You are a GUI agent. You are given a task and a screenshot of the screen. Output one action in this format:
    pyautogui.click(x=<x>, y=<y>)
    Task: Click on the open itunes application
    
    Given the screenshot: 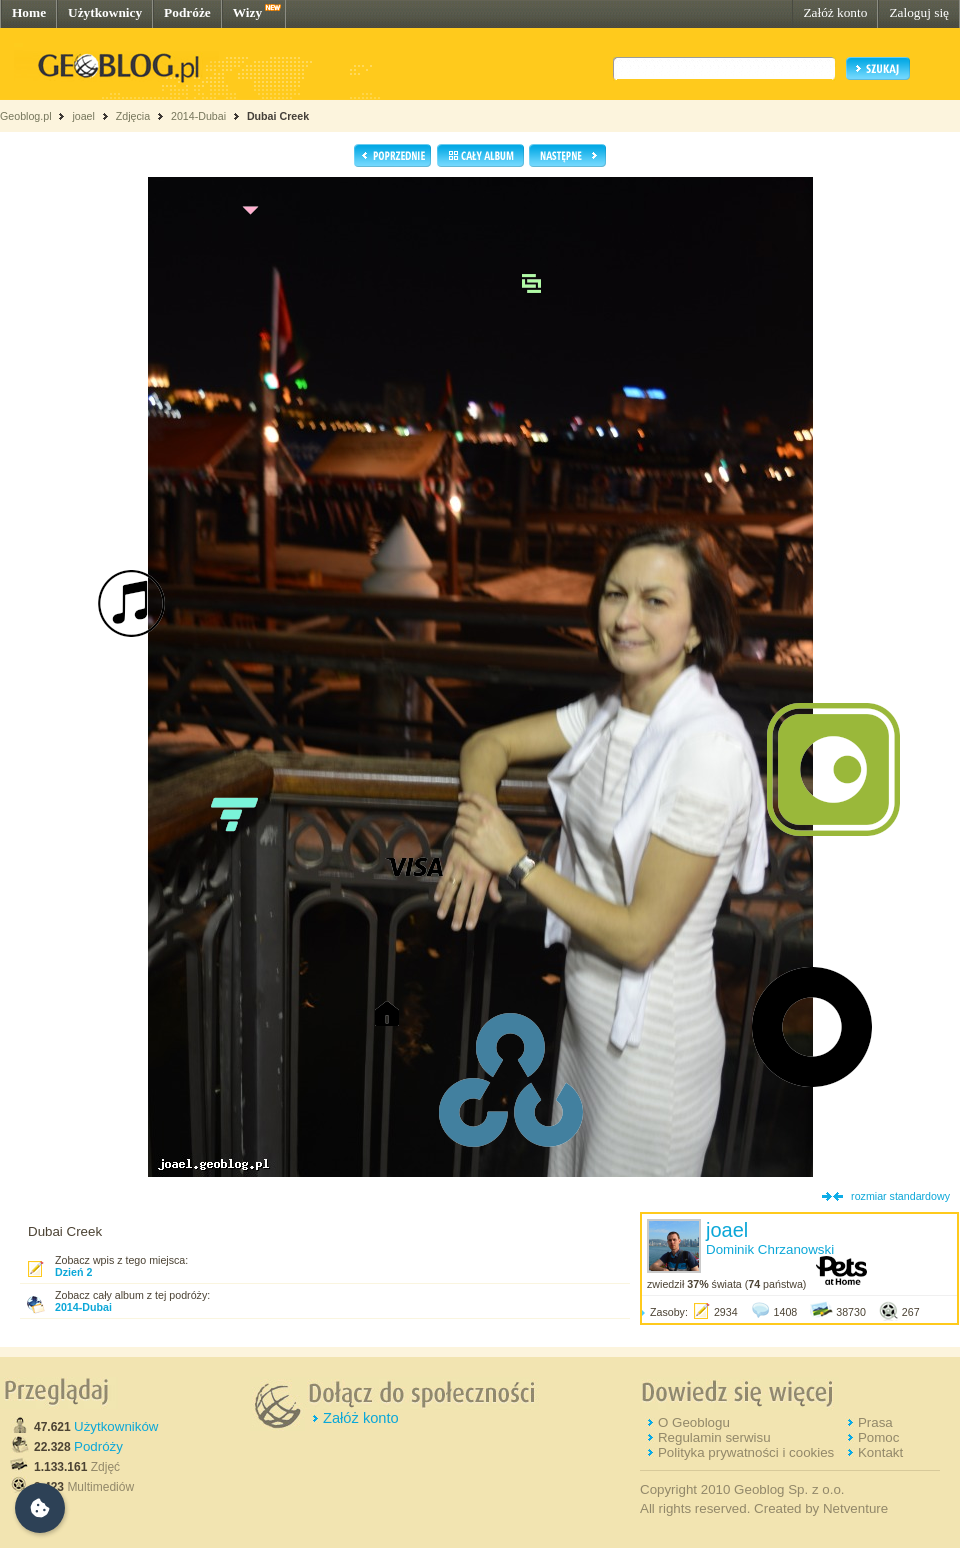 What is the action you would take?
    pyautogui.click(x=131, y=603)
    